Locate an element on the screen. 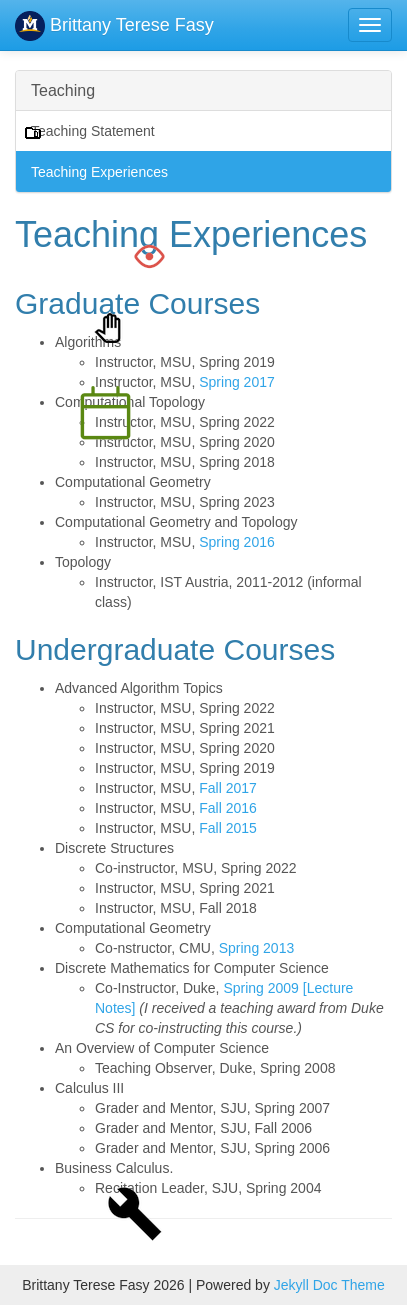 This screenshot has width=407, height=1305. stop or pause an action is located at coordinates (108, 328).